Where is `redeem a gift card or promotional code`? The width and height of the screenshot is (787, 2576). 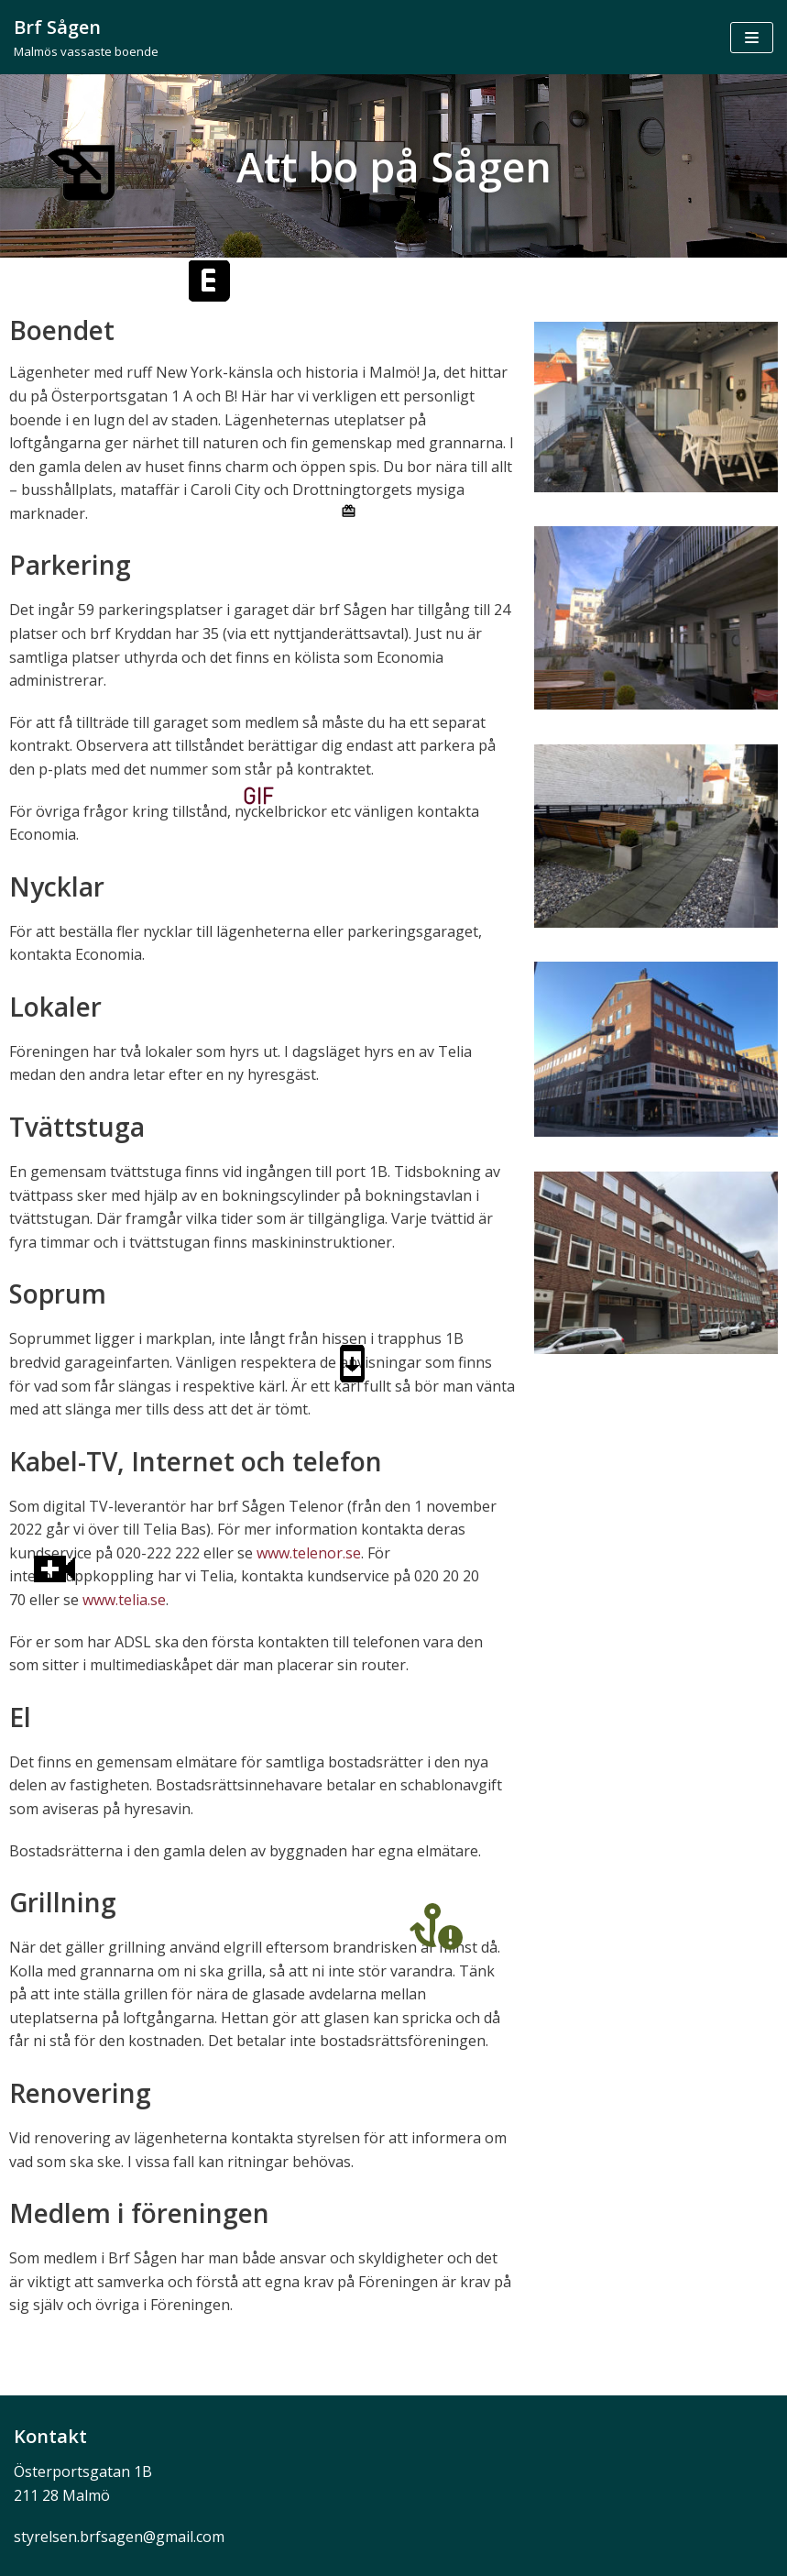
redeem a gift card or promotional code is located at coordinates (348, 511).